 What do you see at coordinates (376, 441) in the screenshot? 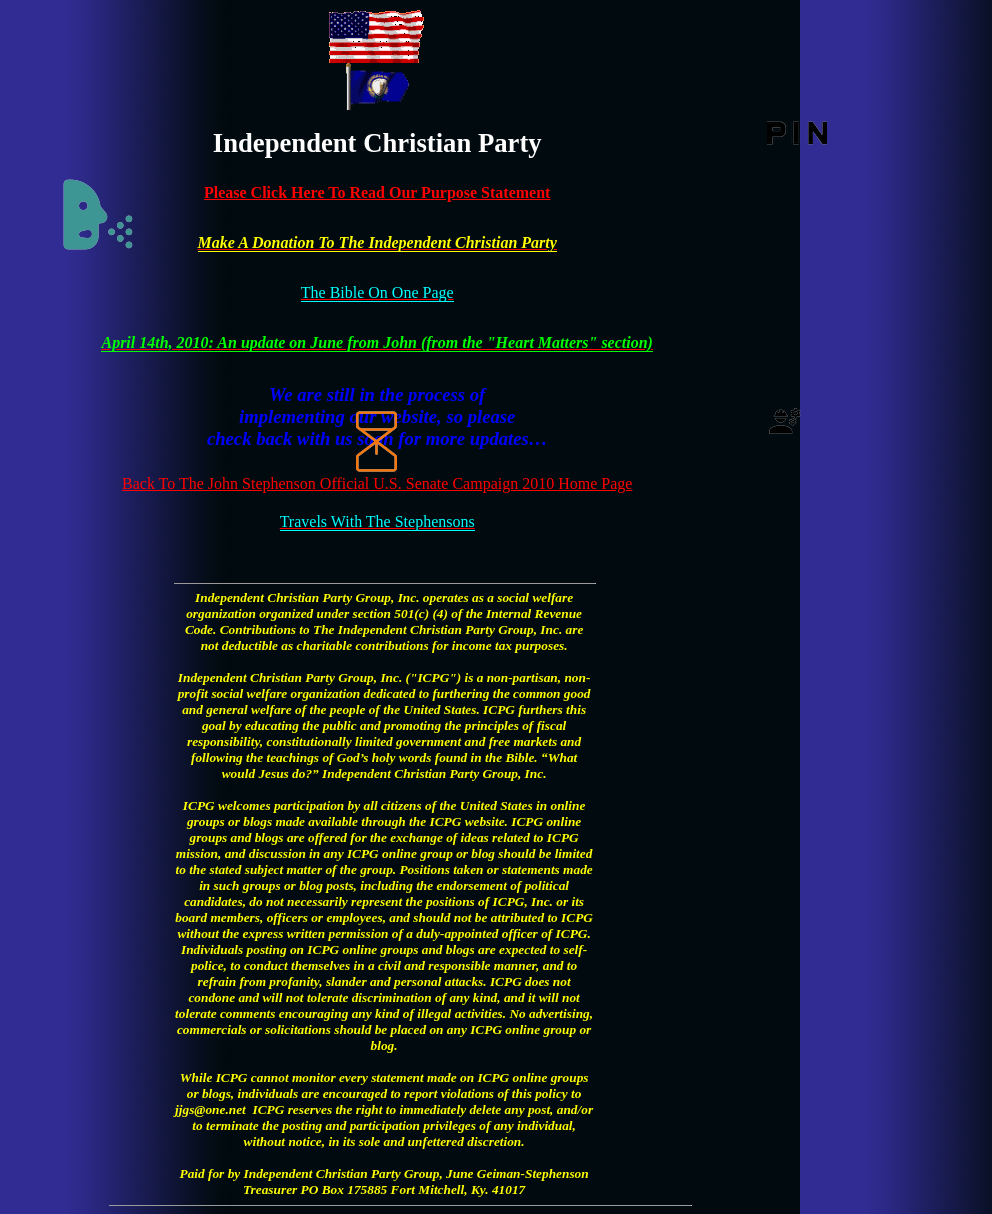
I see `indicates a process is in progress` at bounding box center [376, 441].